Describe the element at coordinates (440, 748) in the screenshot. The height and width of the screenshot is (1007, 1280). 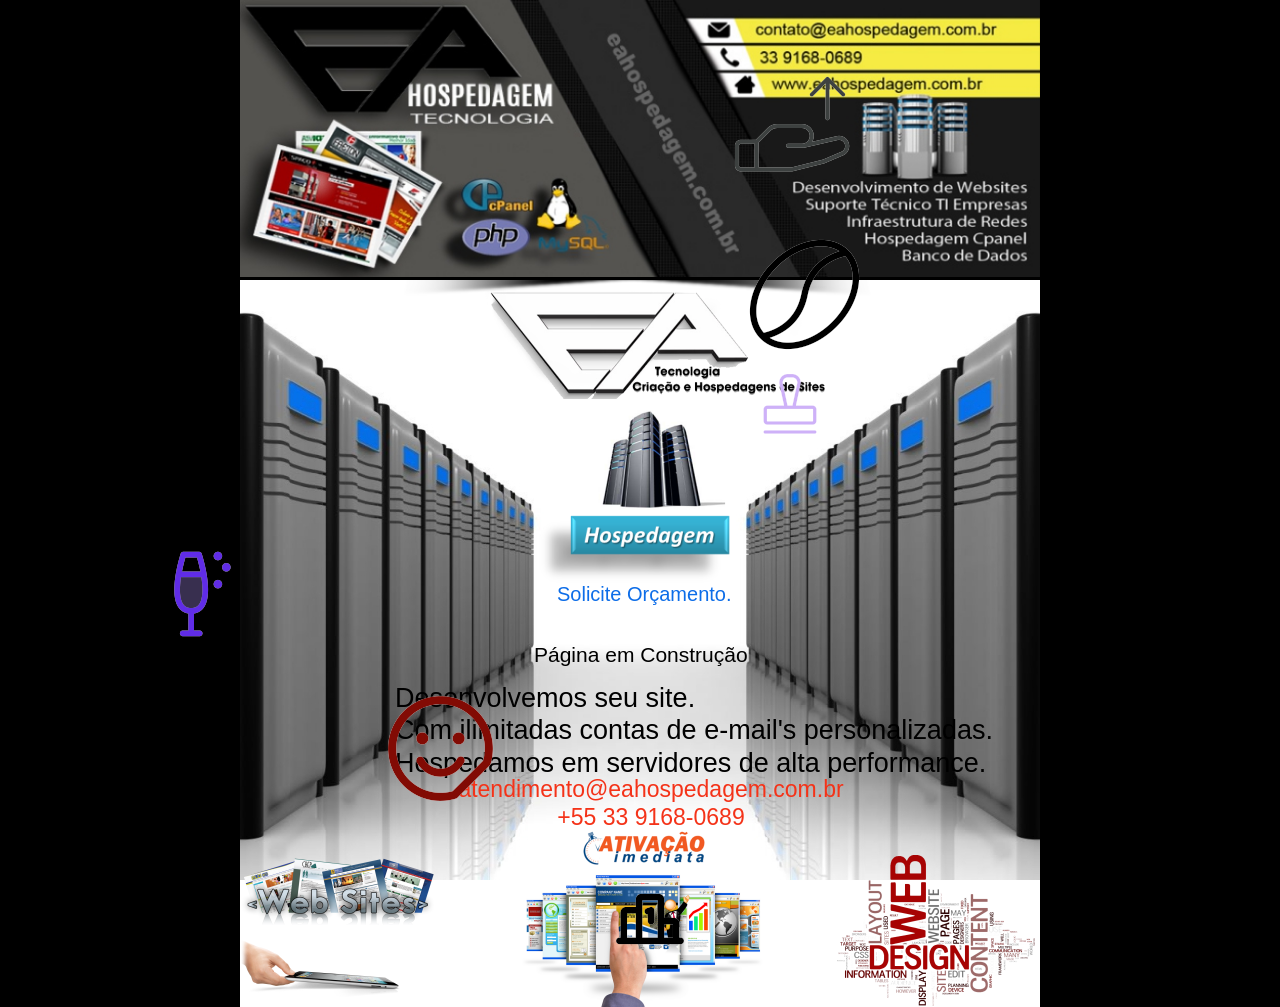
I see `add a sticker to your message` at that location.